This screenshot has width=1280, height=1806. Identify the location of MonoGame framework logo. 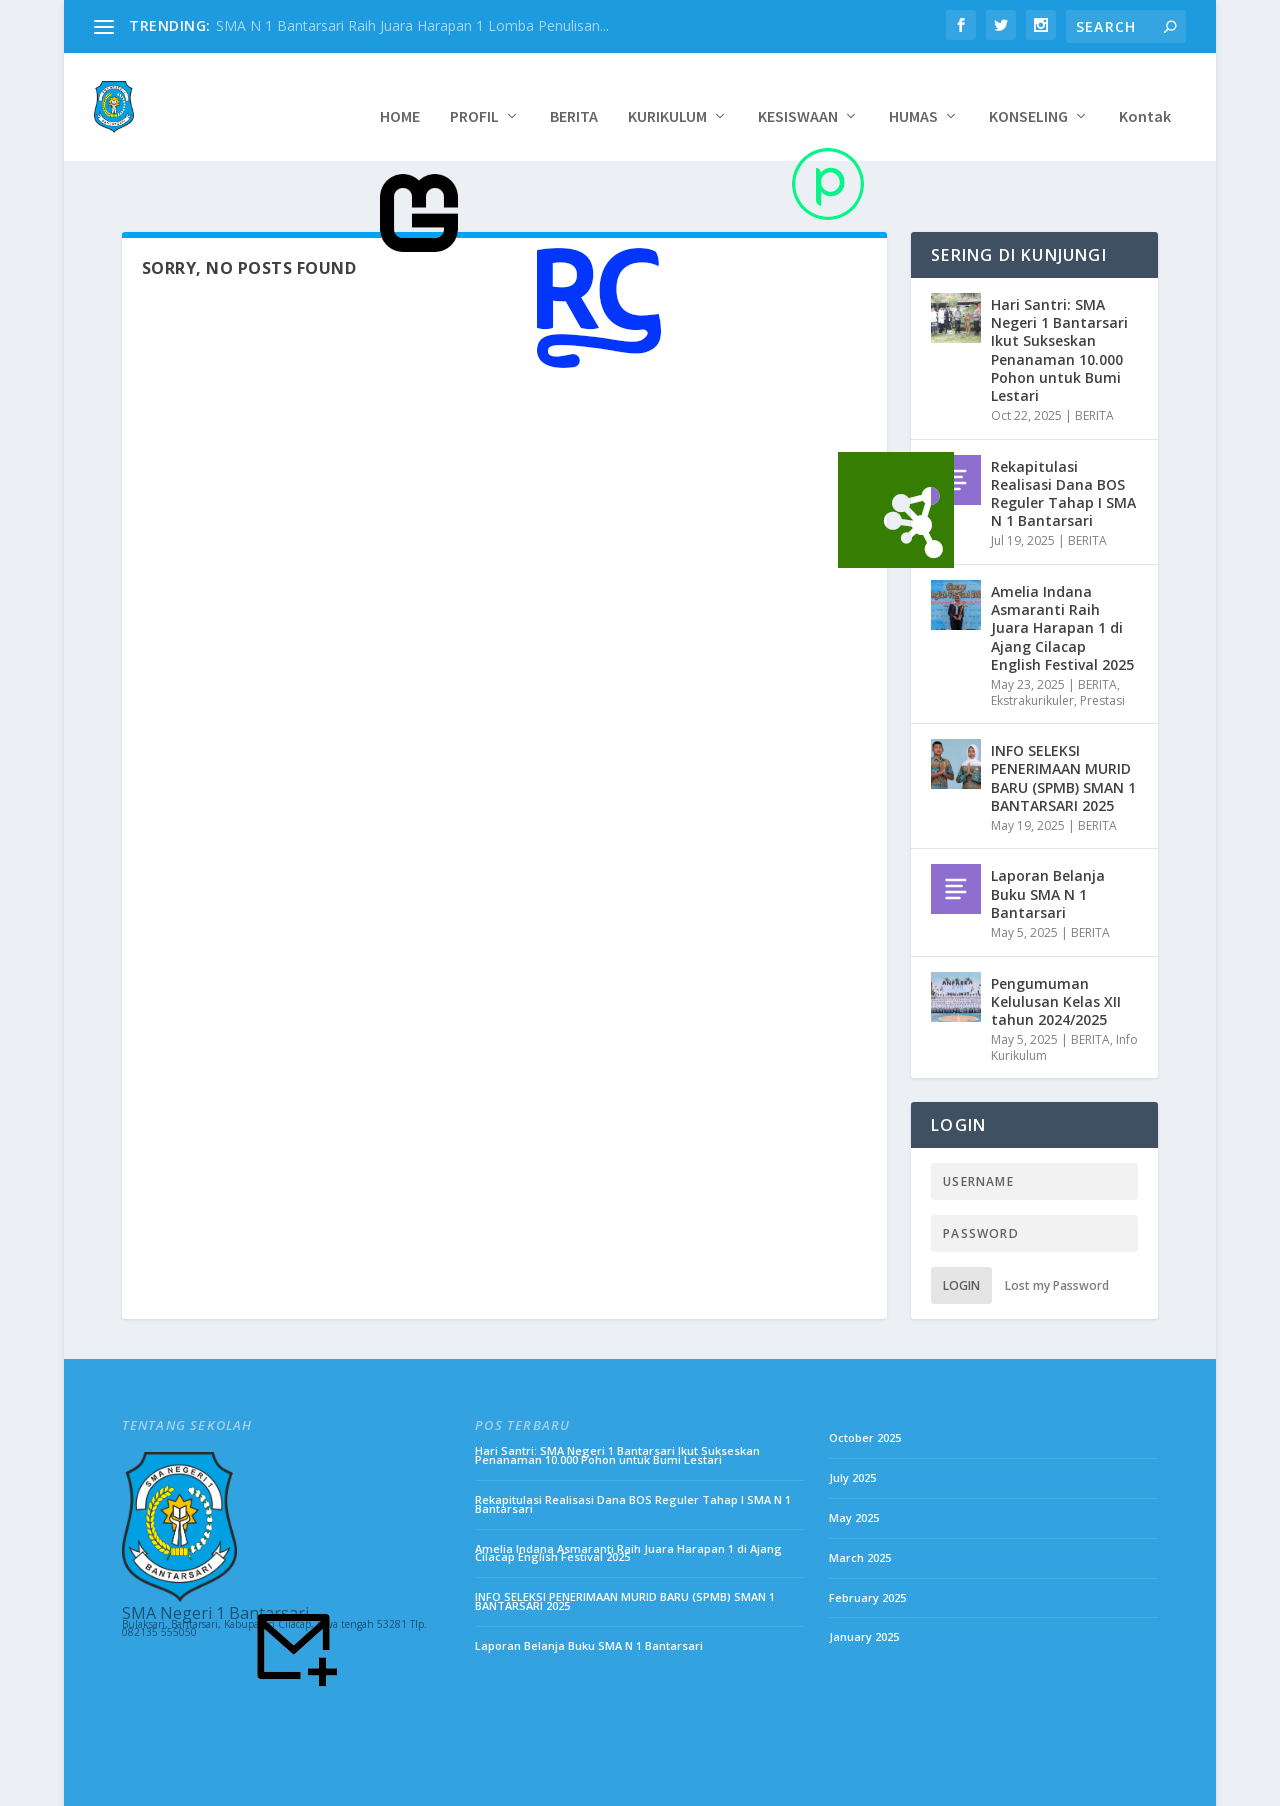
(419, 213).